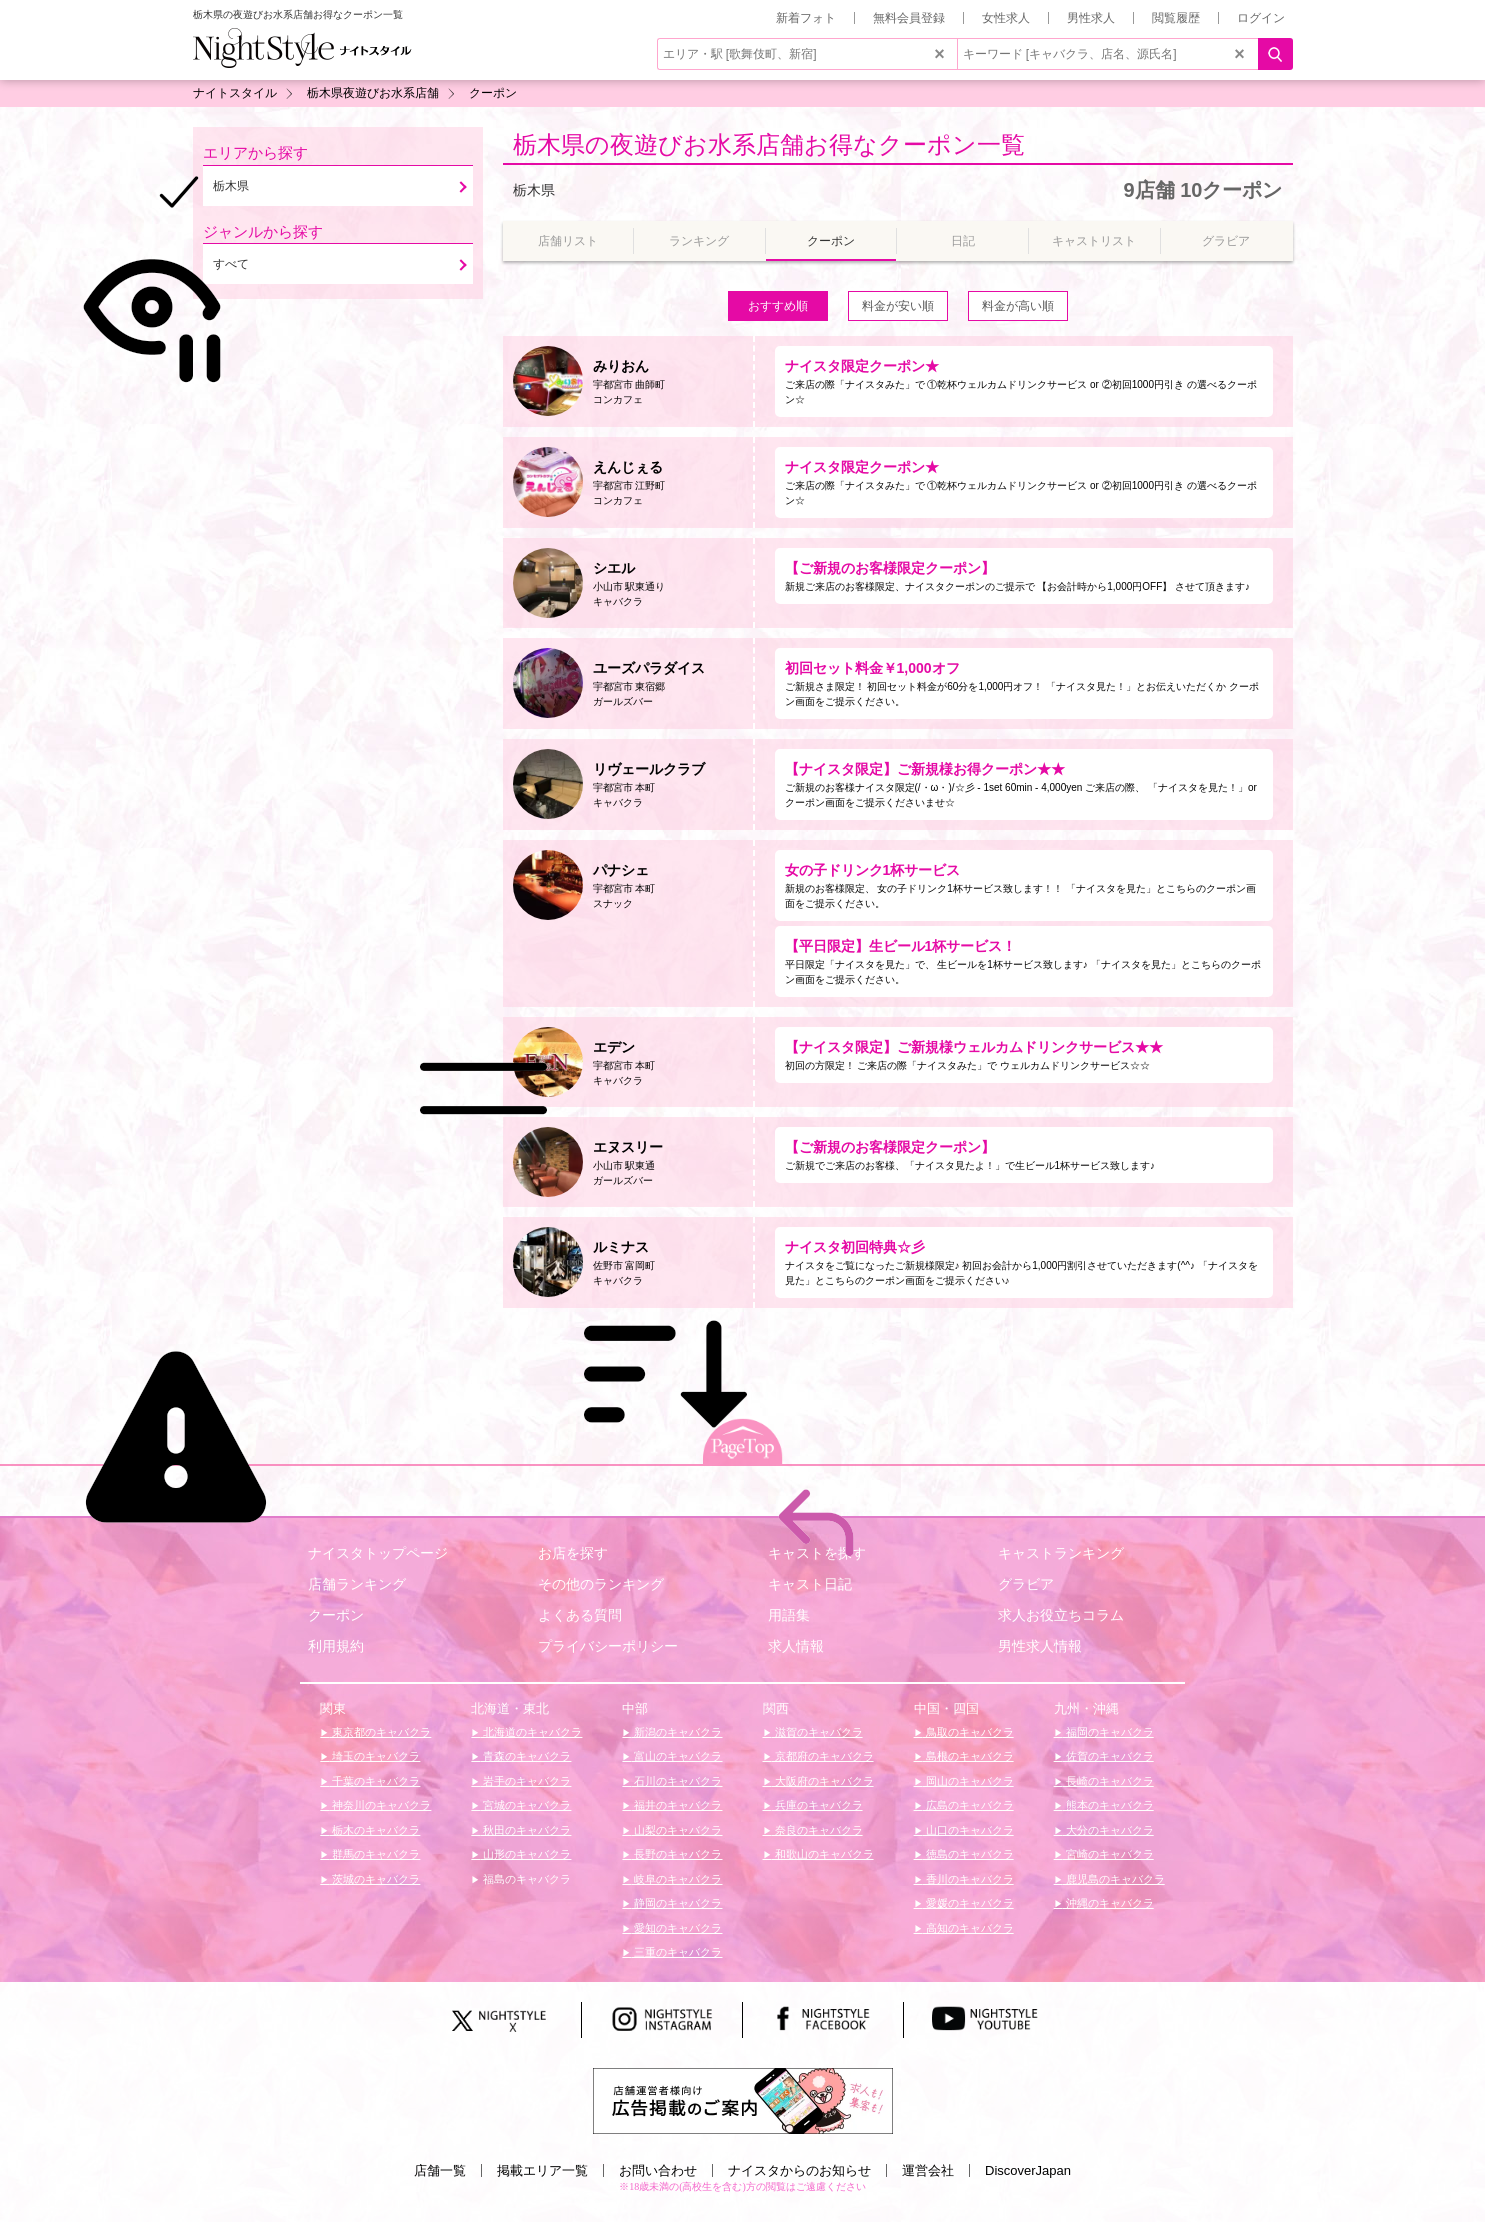  Describe the element at coordinates (665, 1371) in the screenshot. I see `sort items in descending order` at that location.